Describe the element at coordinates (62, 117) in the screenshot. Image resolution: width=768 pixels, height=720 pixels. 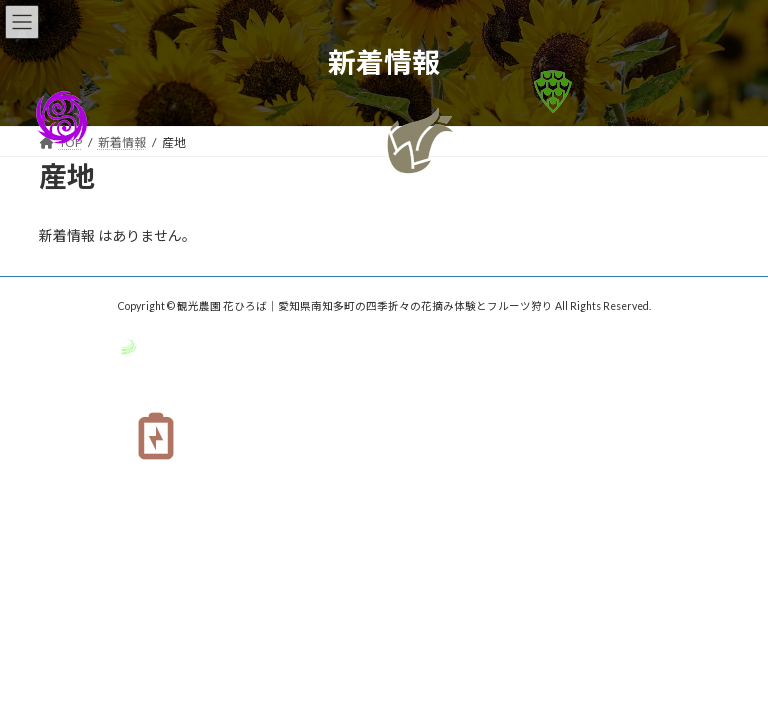
I see `activate typhoon or wind-based ability` at that location.